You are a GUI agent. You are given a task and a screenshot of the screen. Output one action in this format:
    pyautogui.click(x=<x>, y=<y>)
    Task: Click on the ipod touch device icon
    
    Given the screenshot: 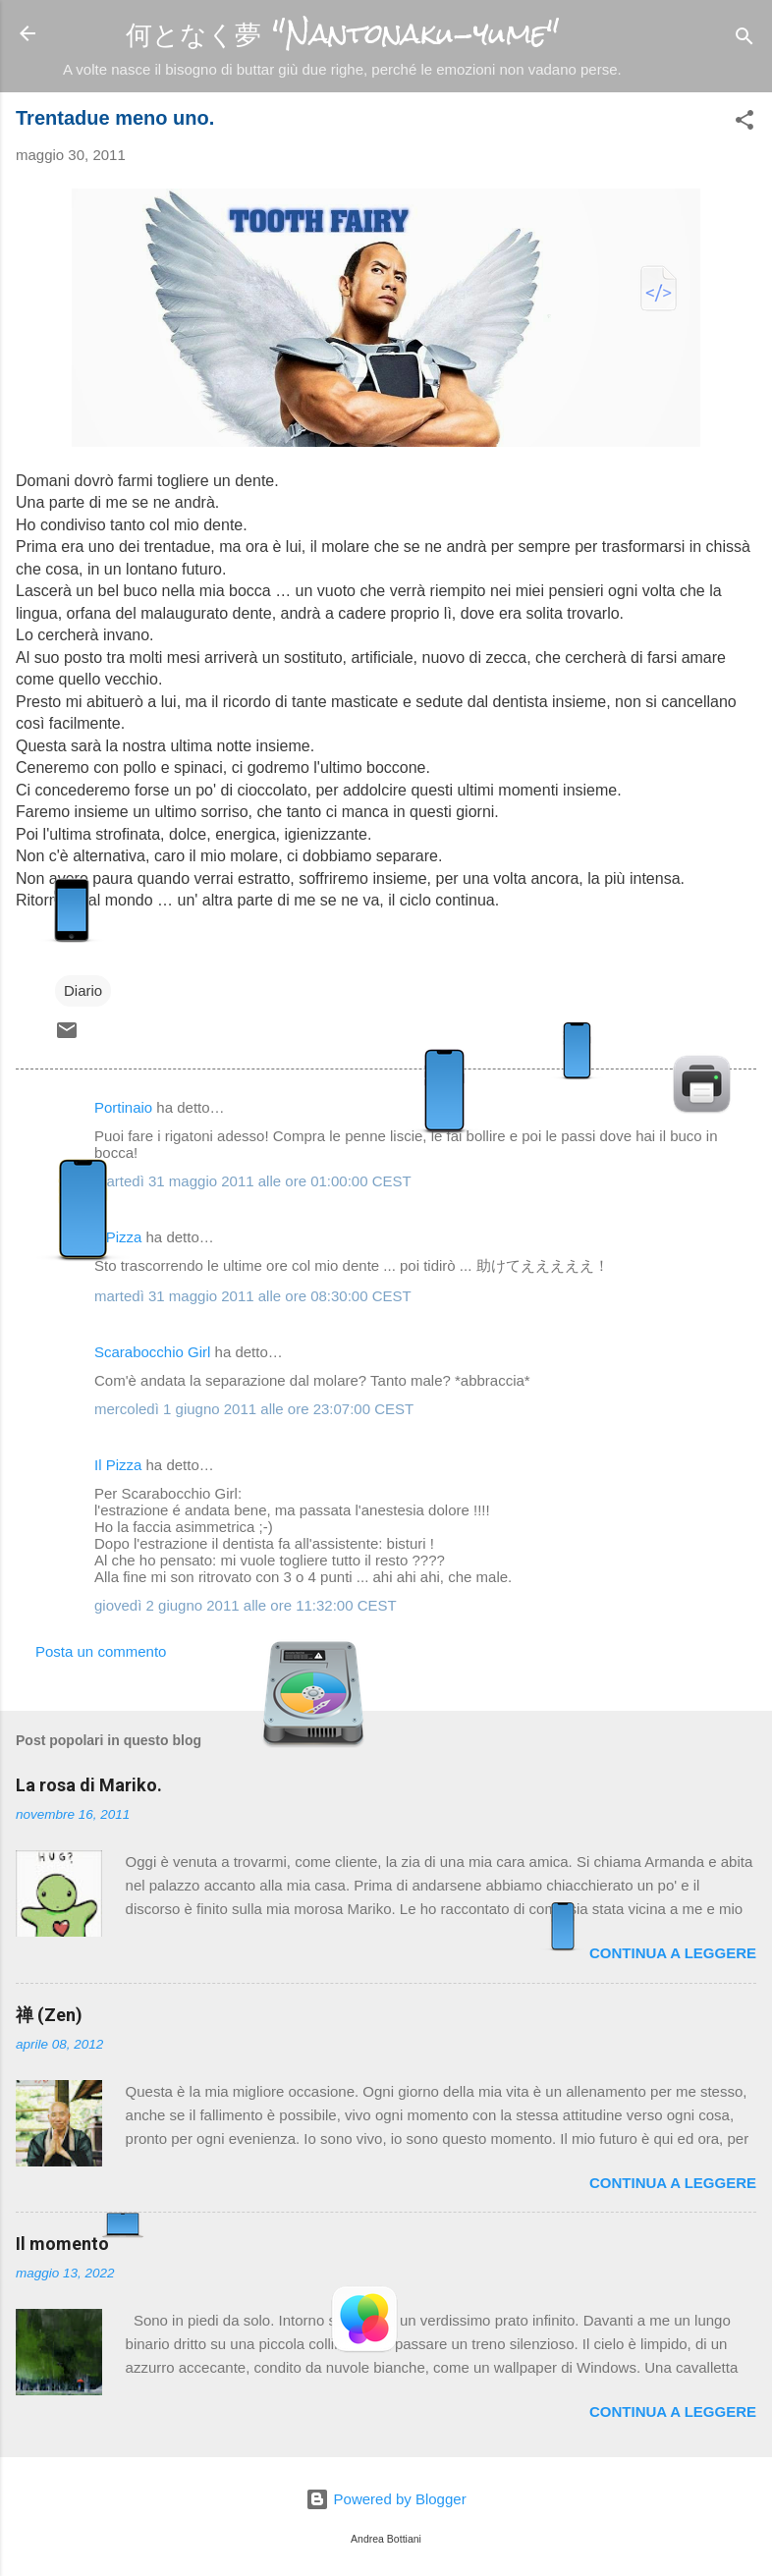 What is the action you would take?
    pyautogui.click(x=72, y=909)
    